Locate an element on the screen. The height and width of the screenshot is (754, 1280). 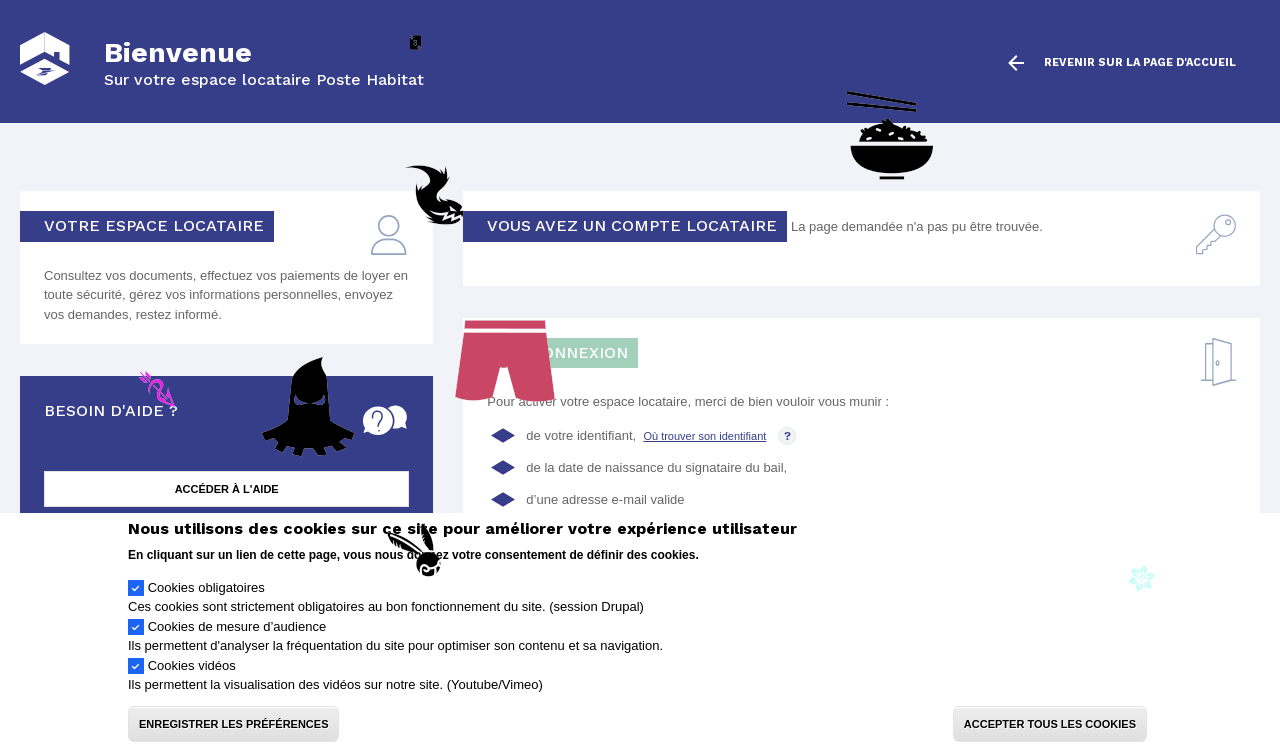
select the three of spades card is located at coordinates (415, 42).